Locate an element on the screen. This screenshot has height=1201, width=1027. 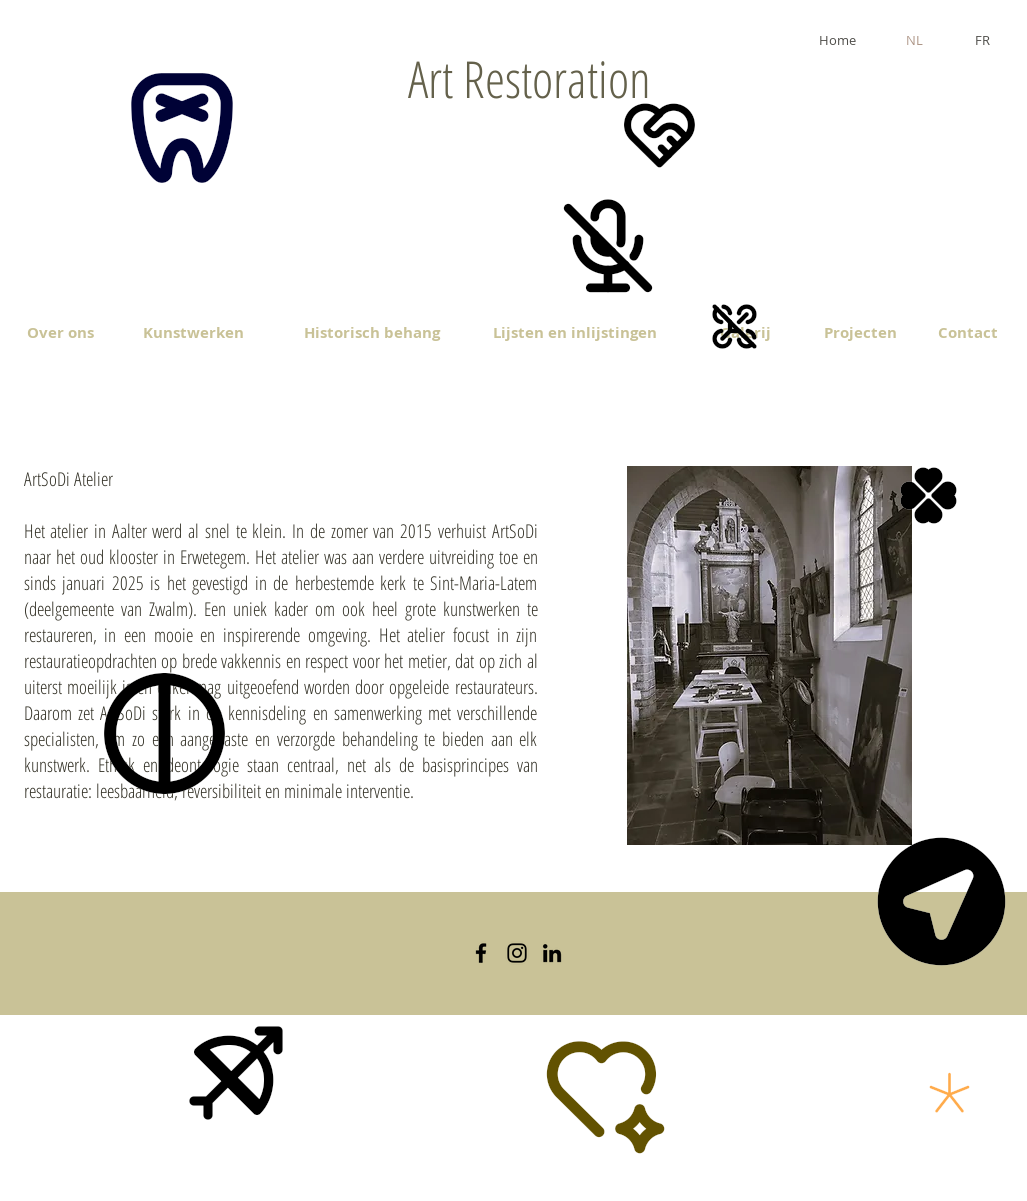
support a charitable cause or donation is located at coordinates (659, 135).